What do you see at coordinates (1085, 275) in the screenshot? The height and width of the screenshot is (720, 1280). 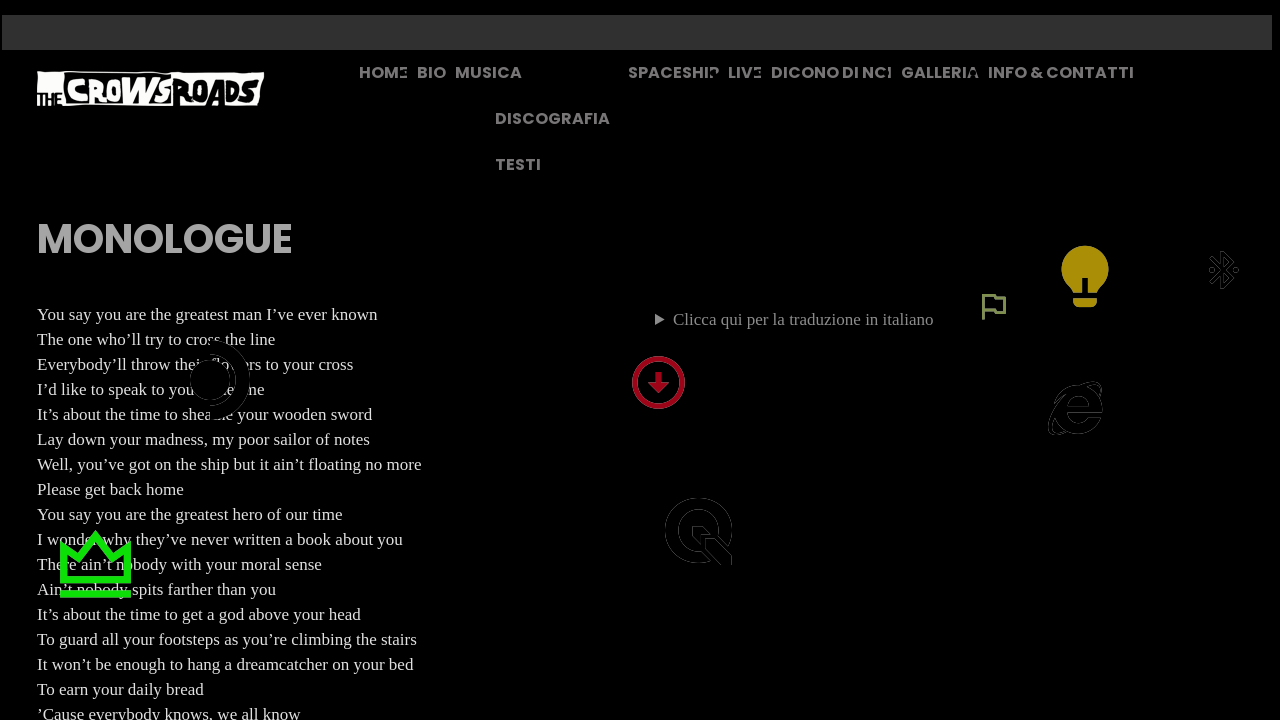 I see `access tips or helpful suggestions` at bounding box center [1085, 275].